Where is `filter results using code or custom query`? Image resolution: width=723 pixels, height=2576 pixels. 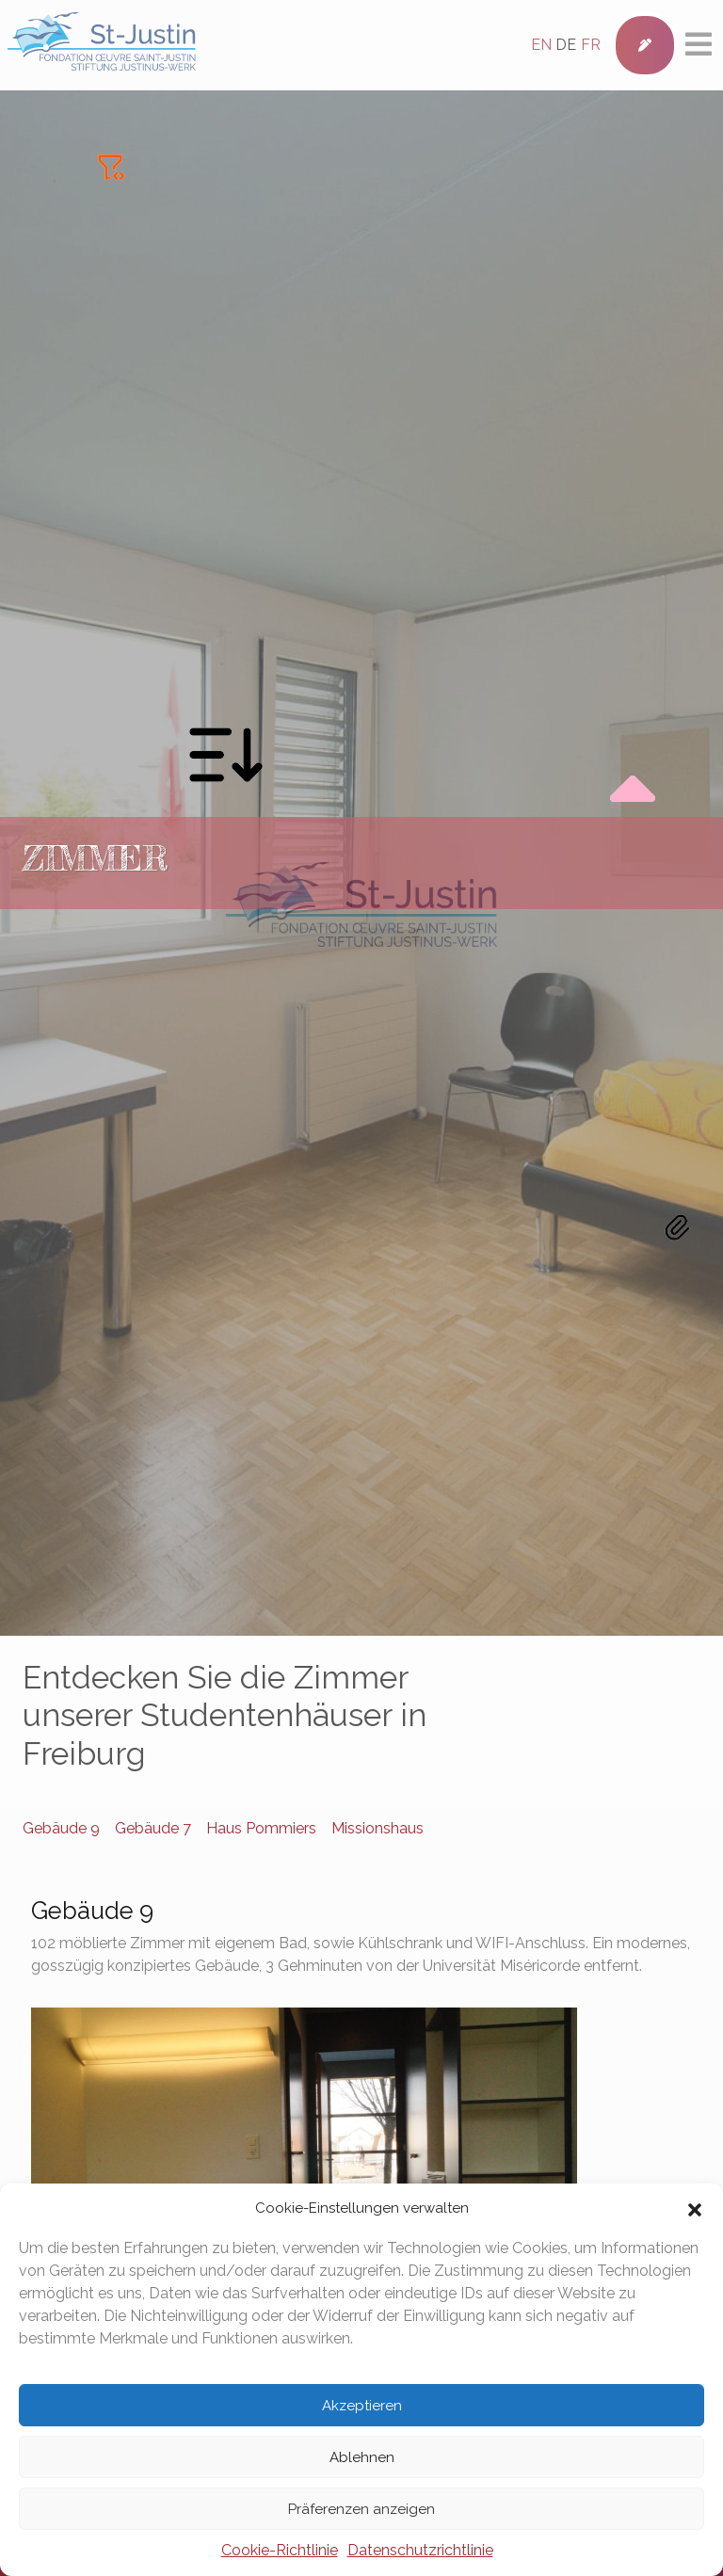 filter results using code or custom query is located at coordinates (110, 167).